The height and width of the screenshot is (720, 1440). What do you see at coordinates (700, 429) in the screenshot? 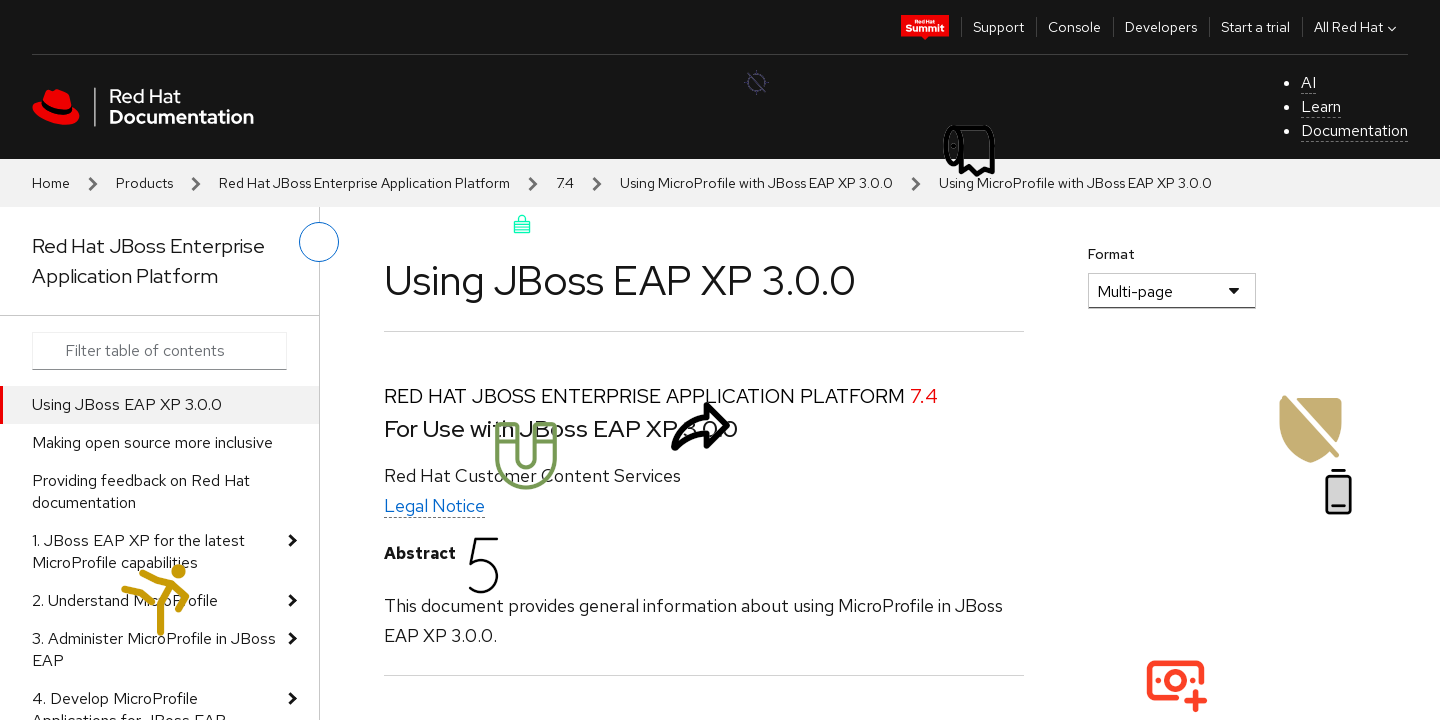
I see `share content with others` at bounding box center [700, 429].